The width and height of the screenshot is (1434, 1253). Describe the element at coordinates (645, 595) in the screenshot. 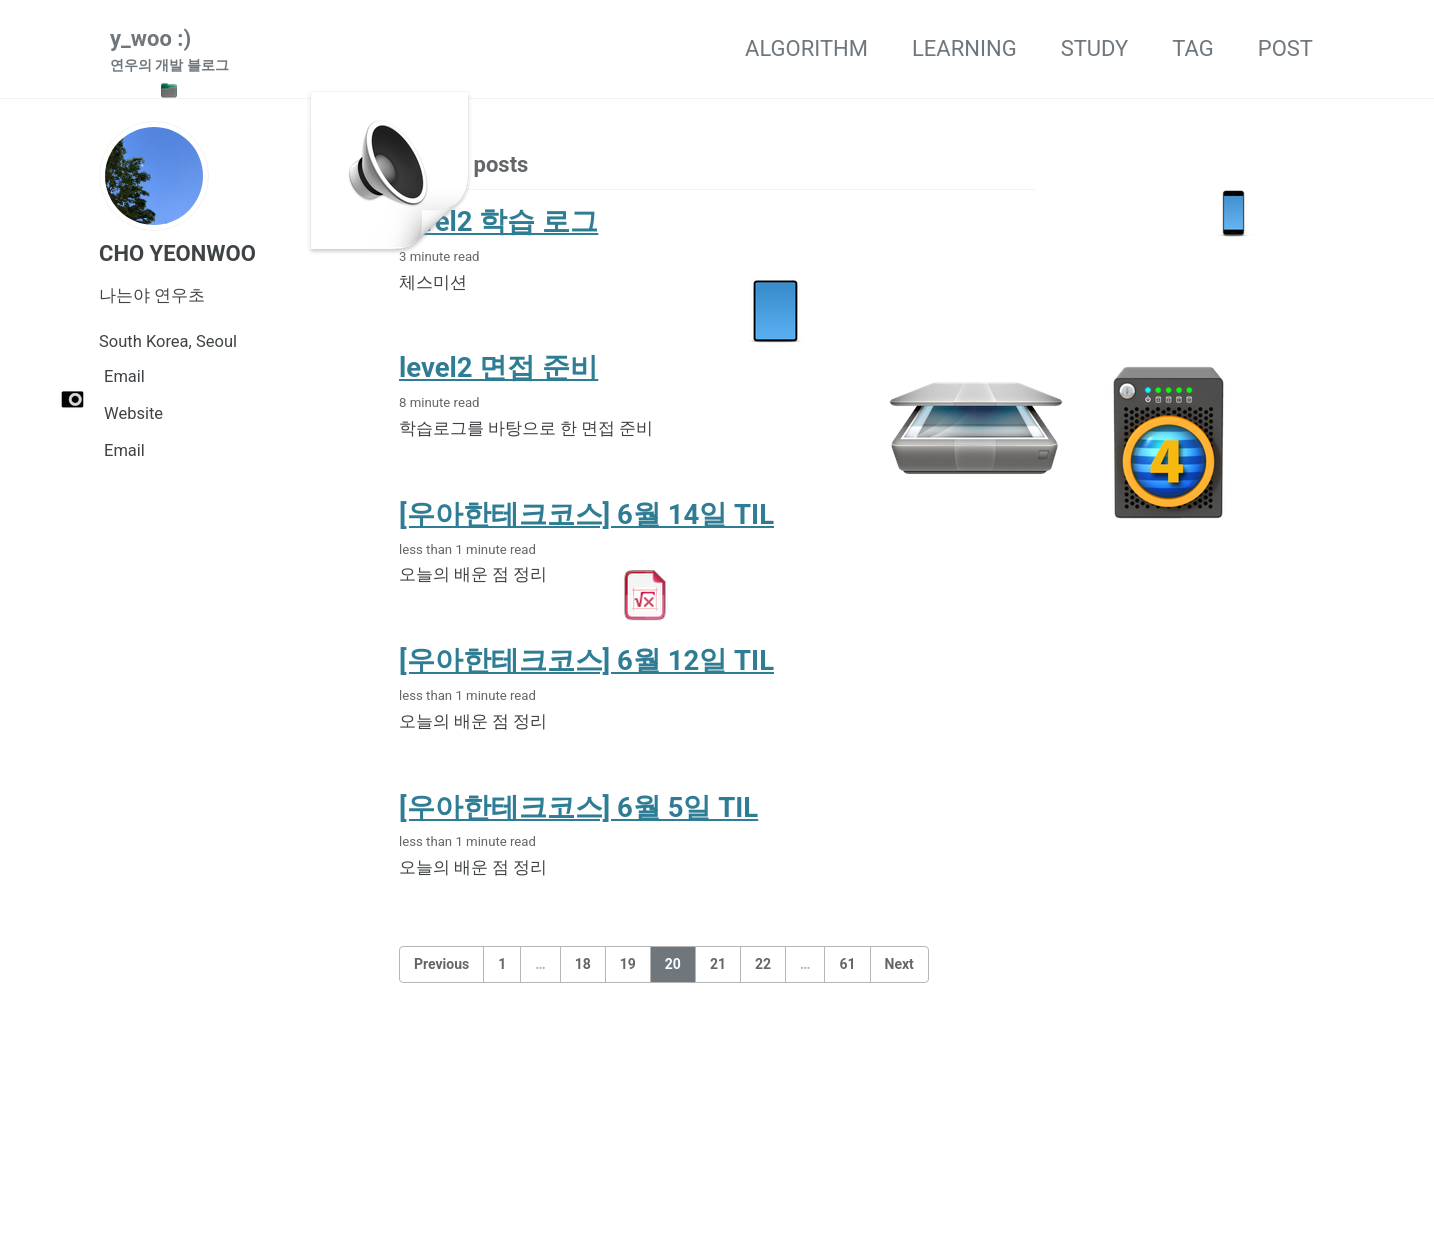

I see `a libreoffice math formula file` at that location.